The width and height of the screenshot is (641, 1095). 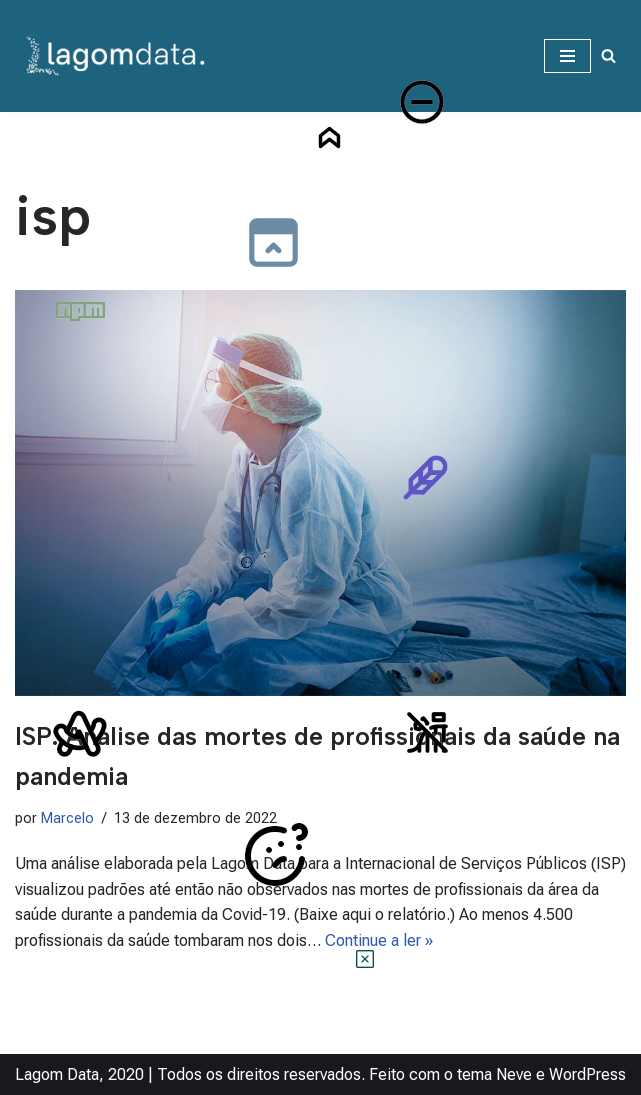 I want to click on compose a new message or note, so click(x=425, y=477).